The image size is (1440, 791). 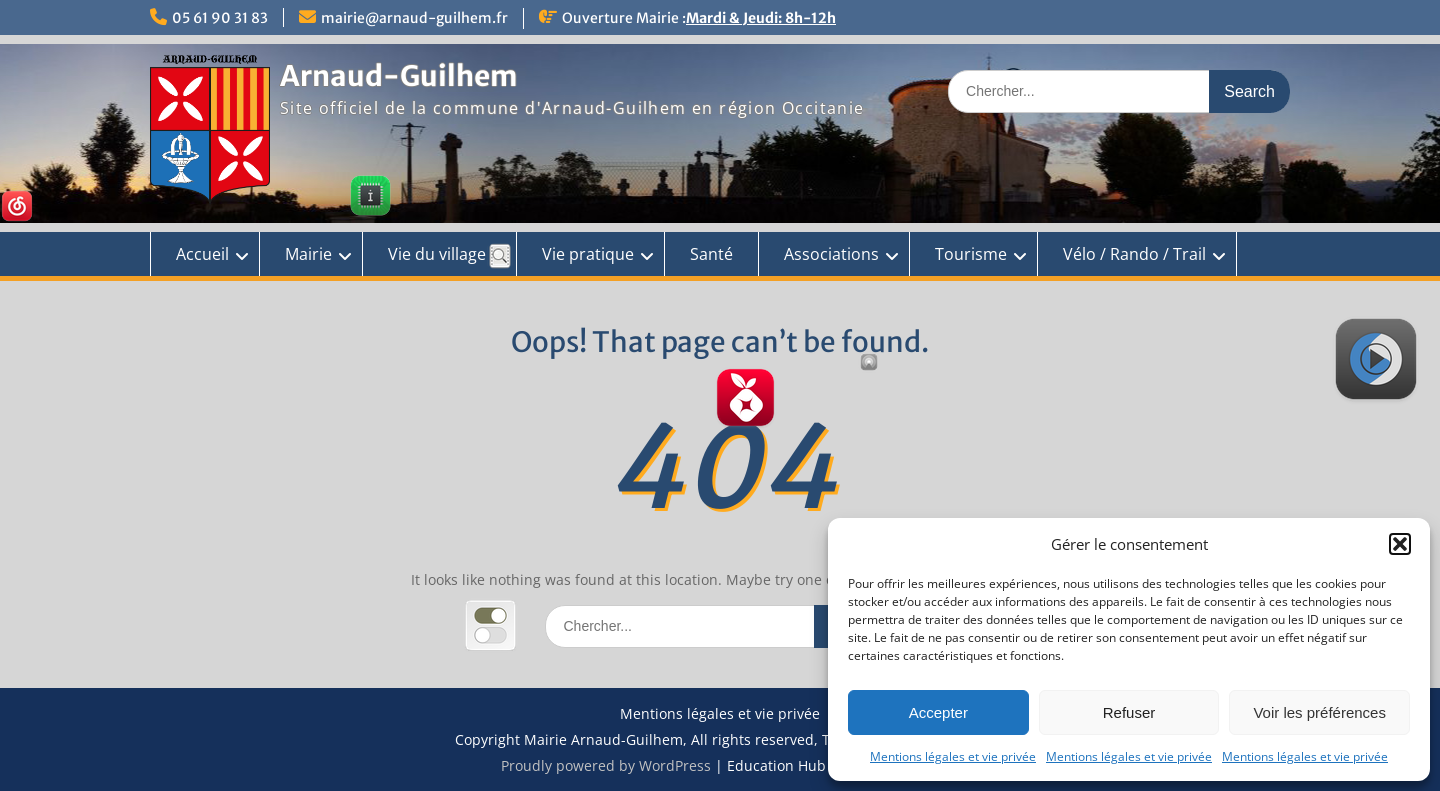 What do you see at coordinates (490, 625) in the screenshot?
I see `open system settings or preferences` at bounding box center [490, 625].